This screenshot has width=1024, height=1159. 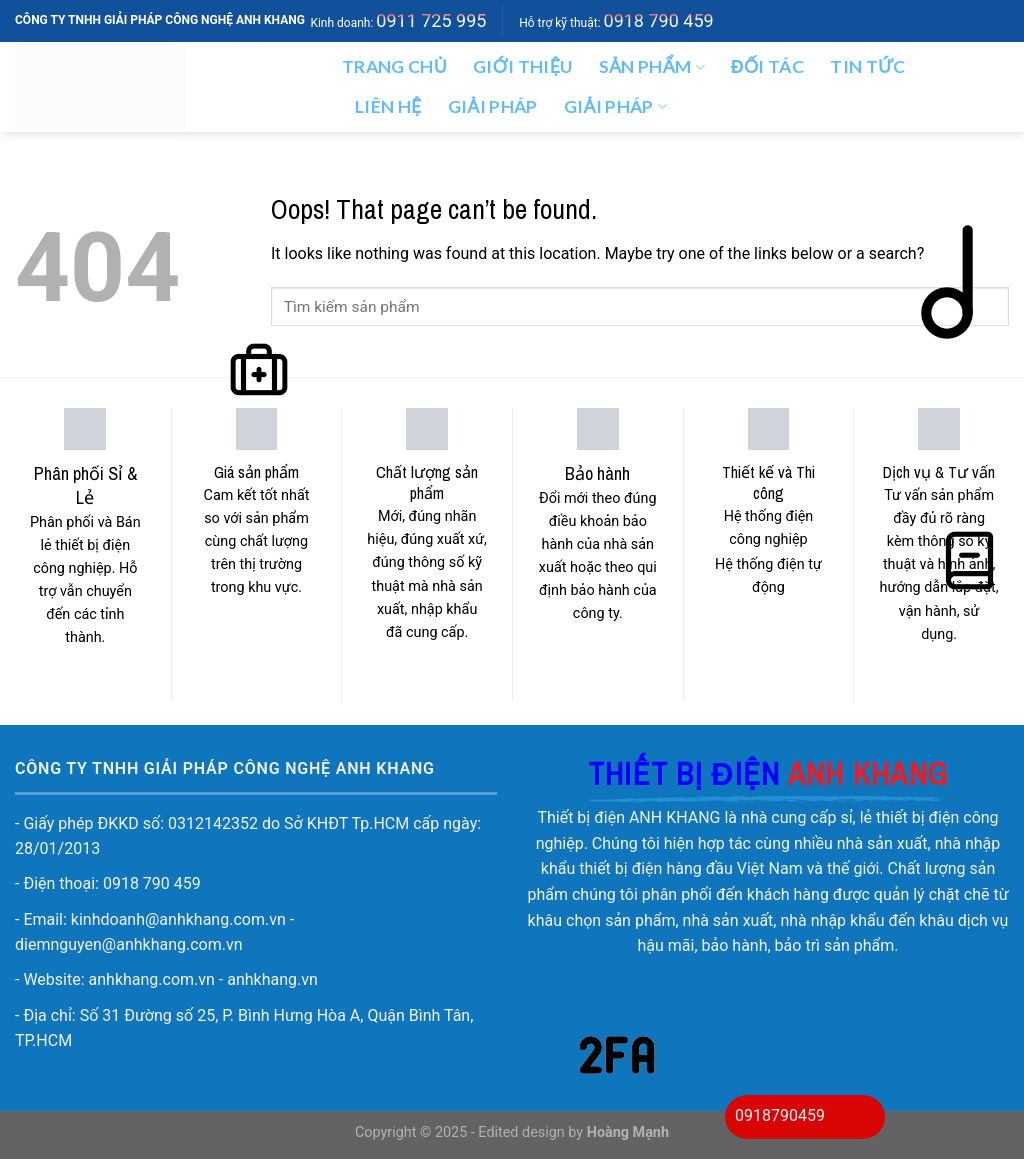 What do you see at coordinates (969, 560) in the screenshot?
I see `remove a book from your library` at bounding box center [969, 560].